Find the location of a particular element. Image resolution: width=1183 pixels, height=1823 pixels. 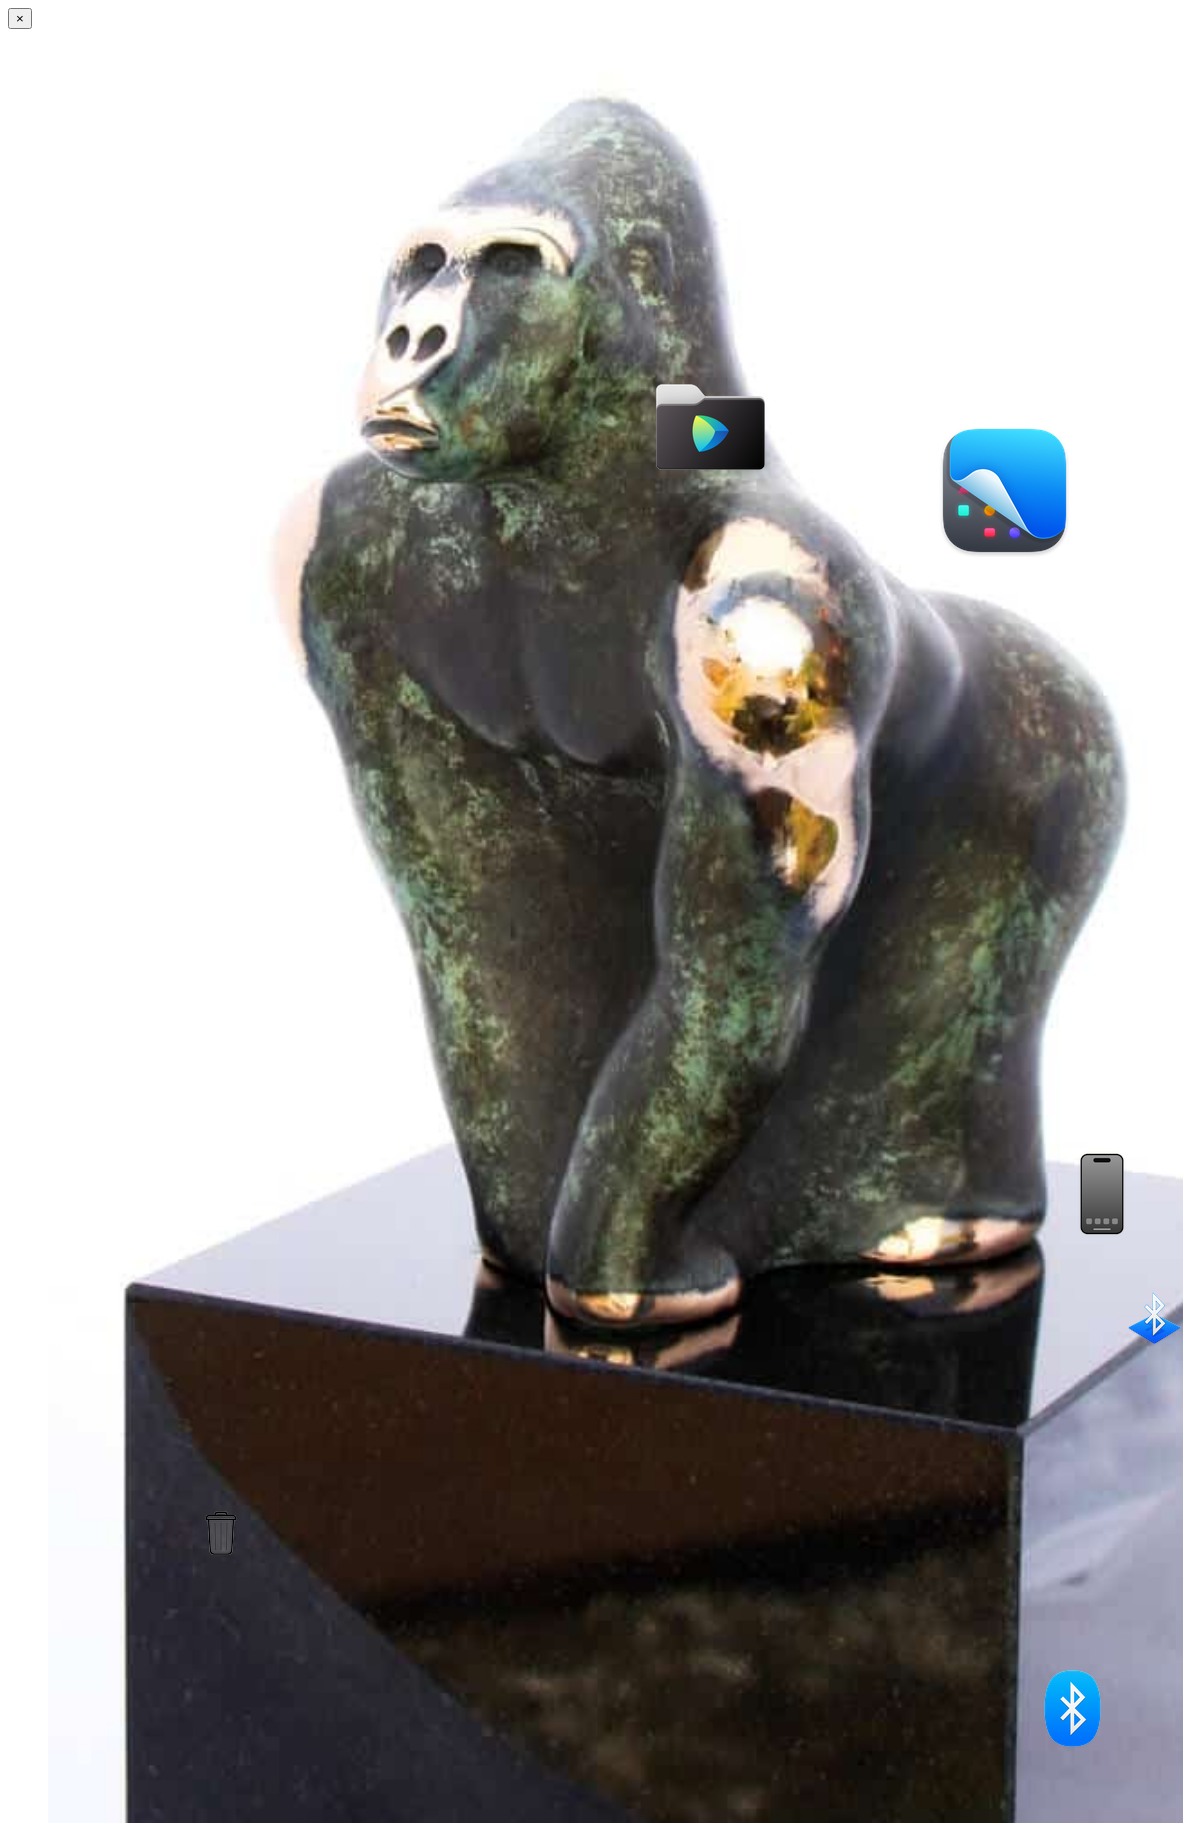

manage bluetooth connections and devices is located at coordinates (1073, 1708).